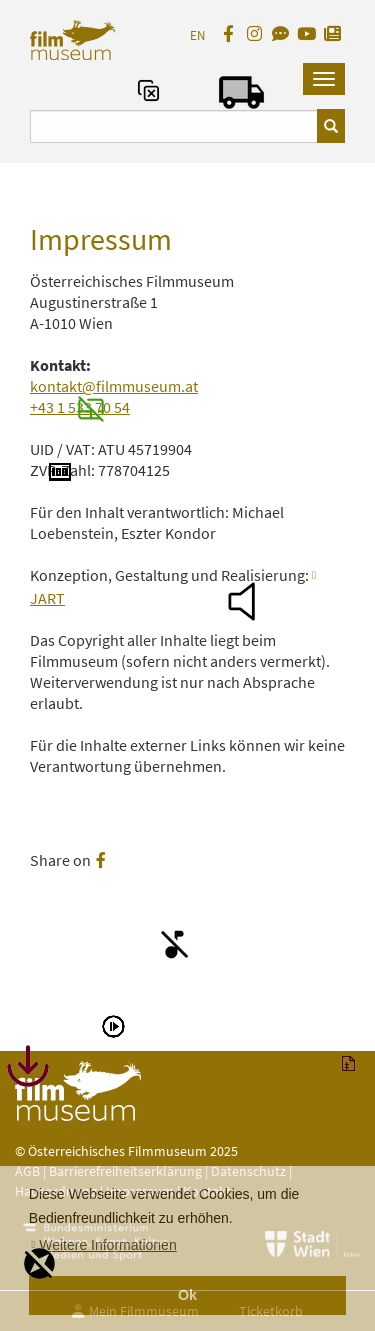  Describe the element at coordinates (113, 1026) in the screenshot. I see `skip to next track or media item` at that location.